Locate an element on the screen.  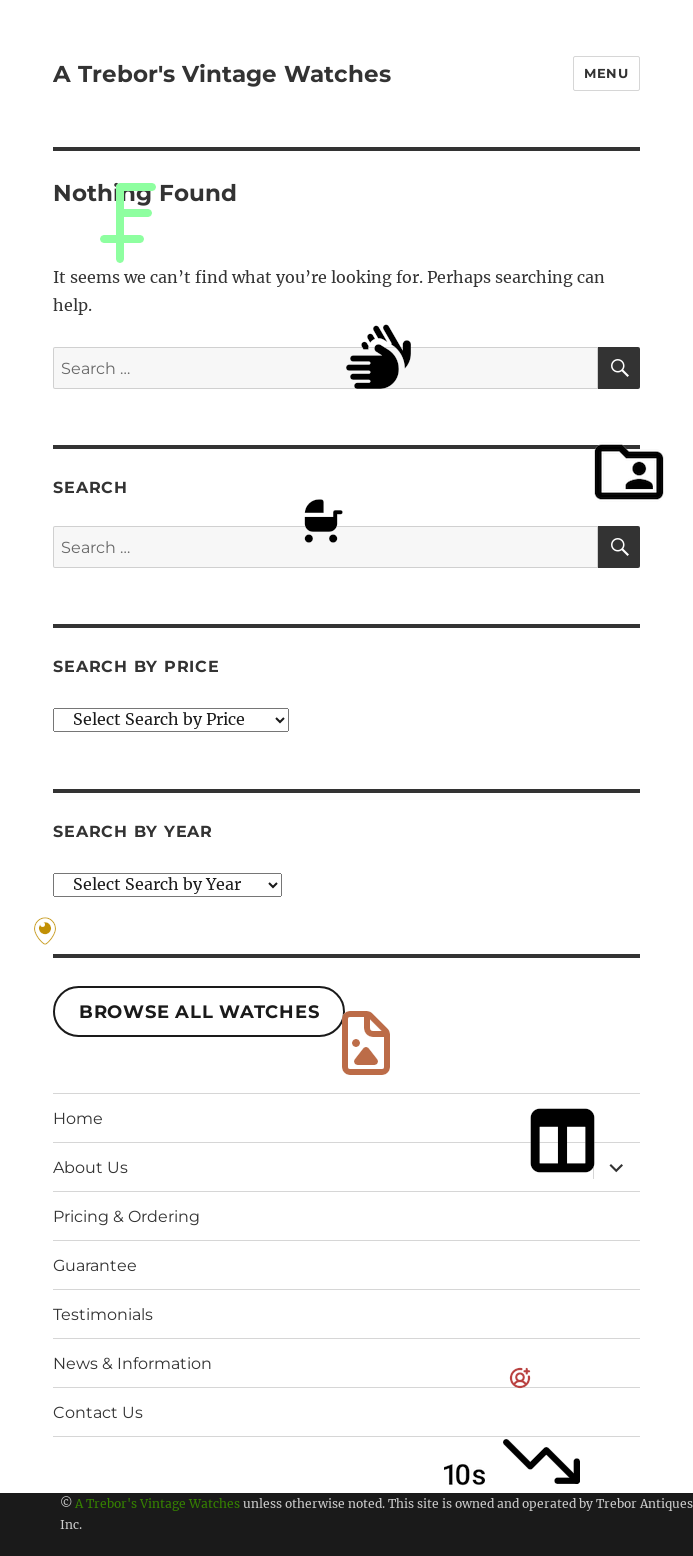
switch to column view layout is located at coordinates (562, 1140).